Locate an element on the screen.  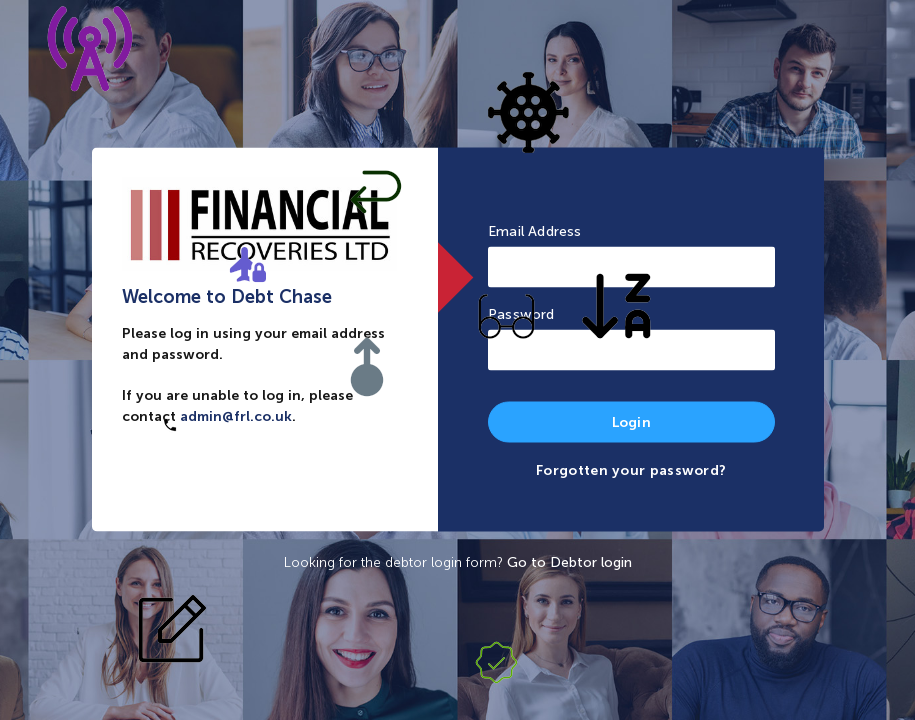
view covid-19 health information is located at coordinates (528, 112).